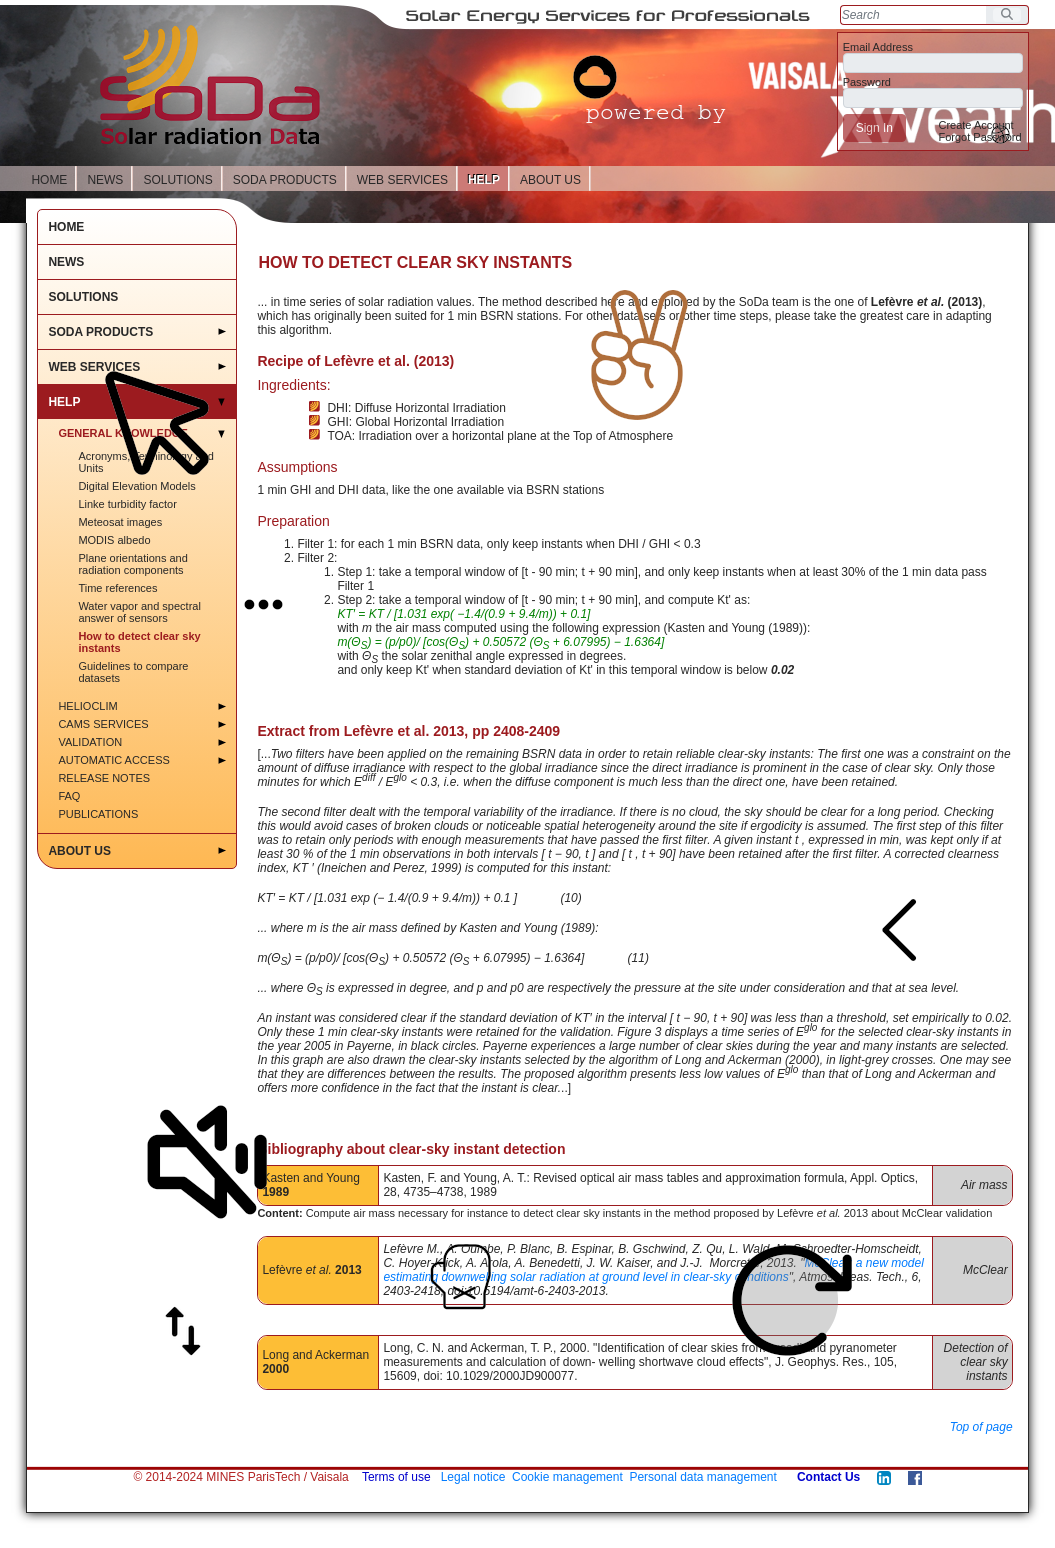  Describe the element at coordinates (157, 423) in the screenshot. I see `mouse cursor or pointer indicator` at that location.